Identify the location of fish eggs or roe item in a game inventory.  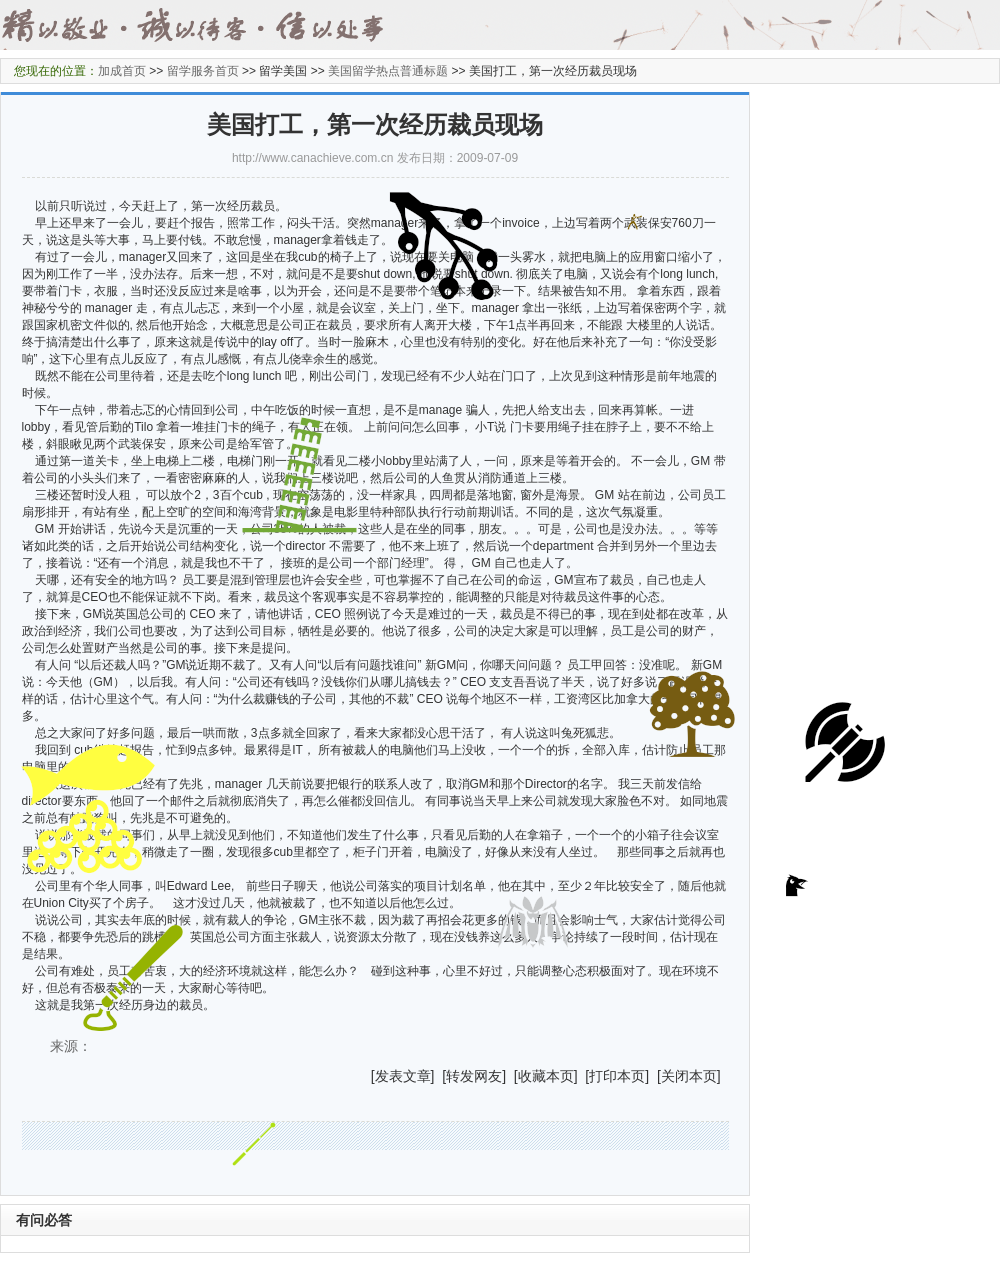
(88, 807).